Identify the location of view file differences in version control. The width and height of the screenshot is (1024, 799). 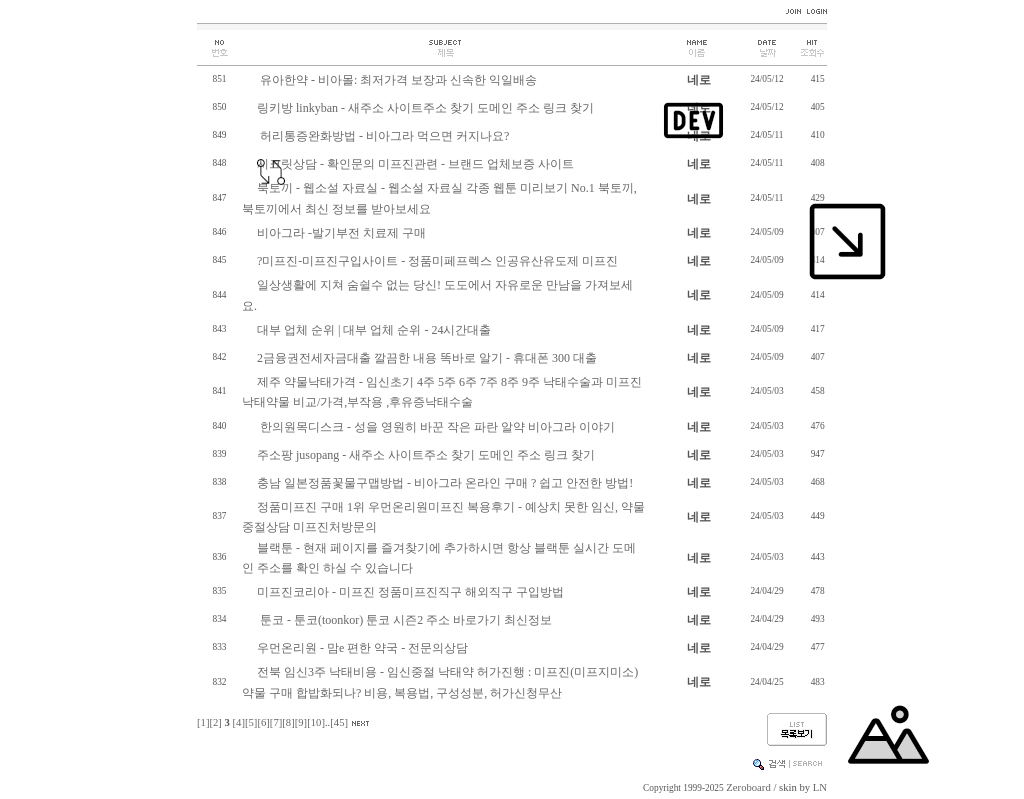
(271, 172).